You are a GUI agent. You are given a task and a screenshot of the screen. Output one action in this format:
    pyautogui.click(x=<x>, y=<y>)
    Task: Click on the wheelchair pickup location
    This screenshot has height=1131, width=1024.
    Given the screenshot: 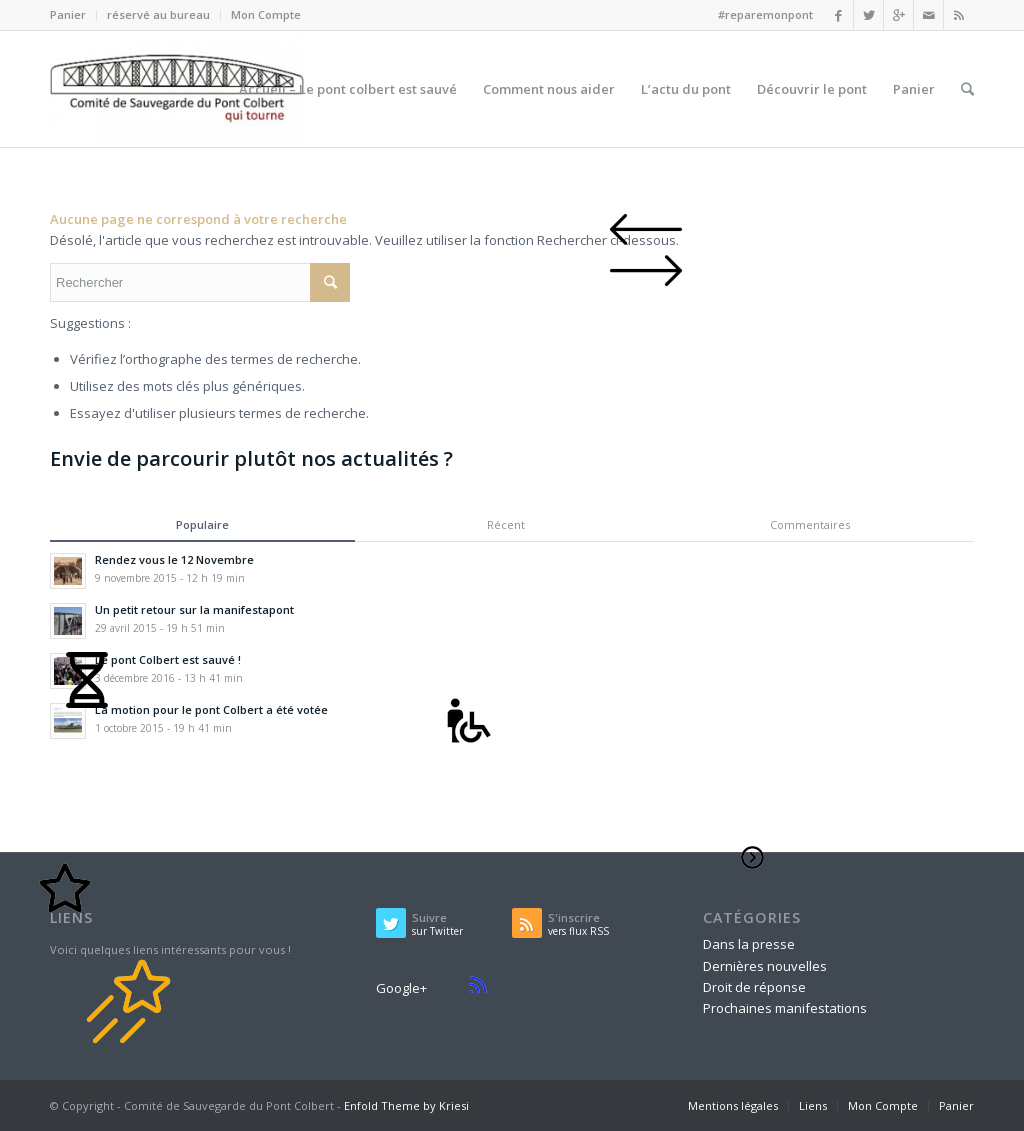 What is the action you would take?
    pyautogui.click(x=467, y=720)
    